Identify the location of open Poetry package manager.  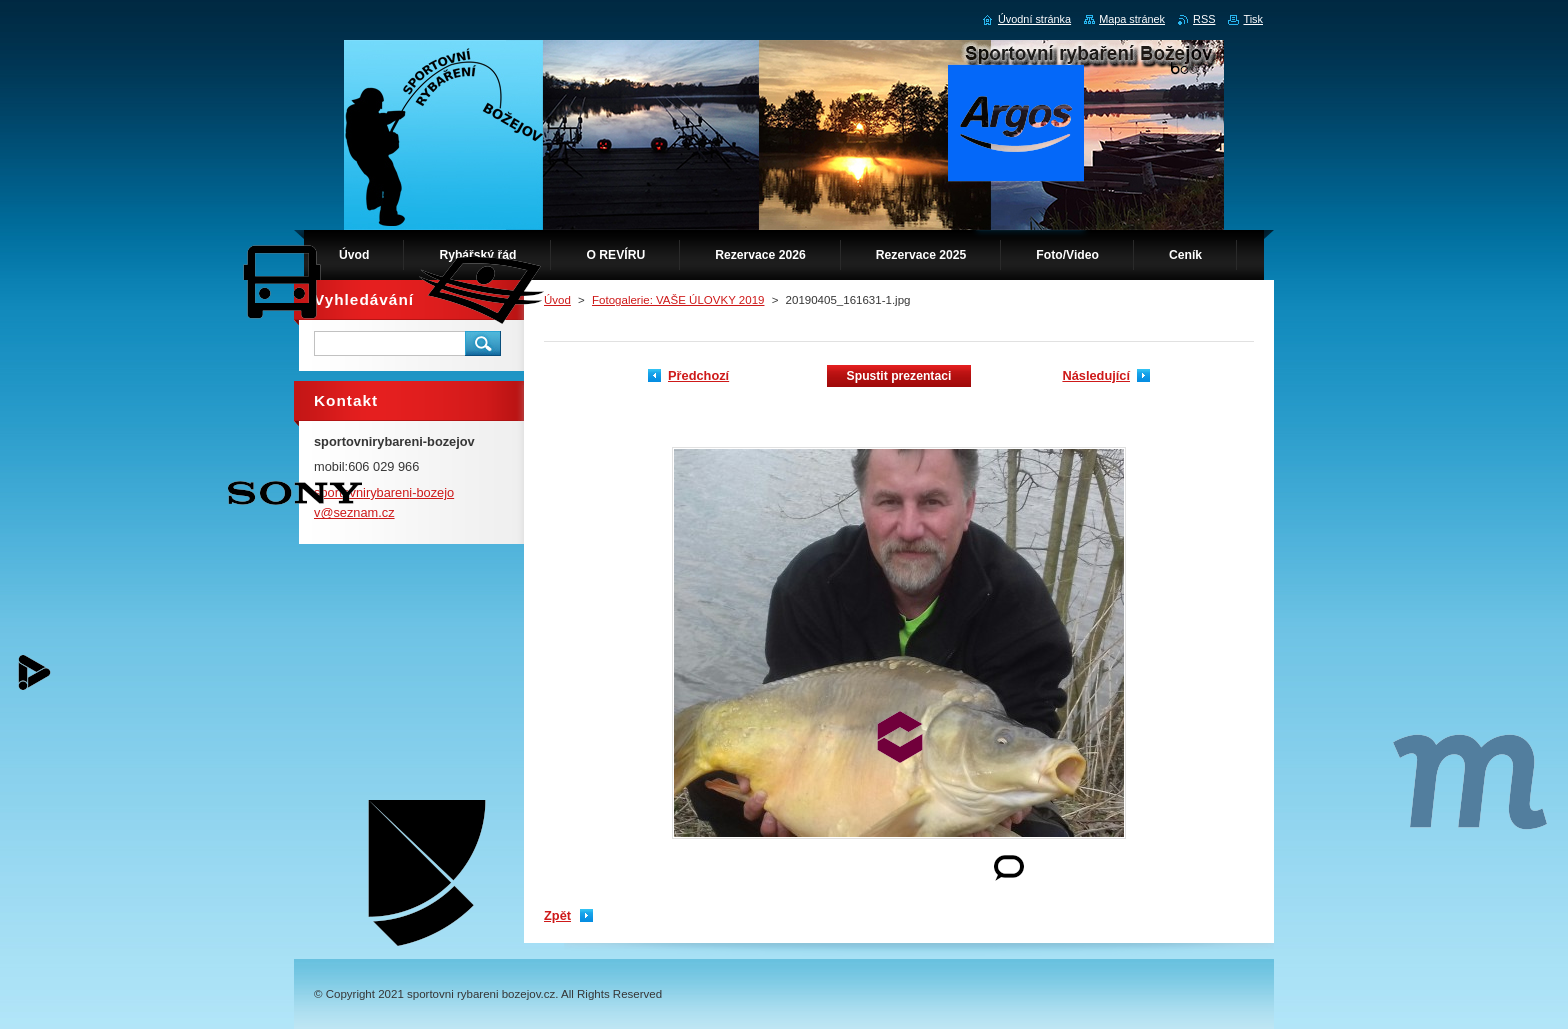
(427, 873).